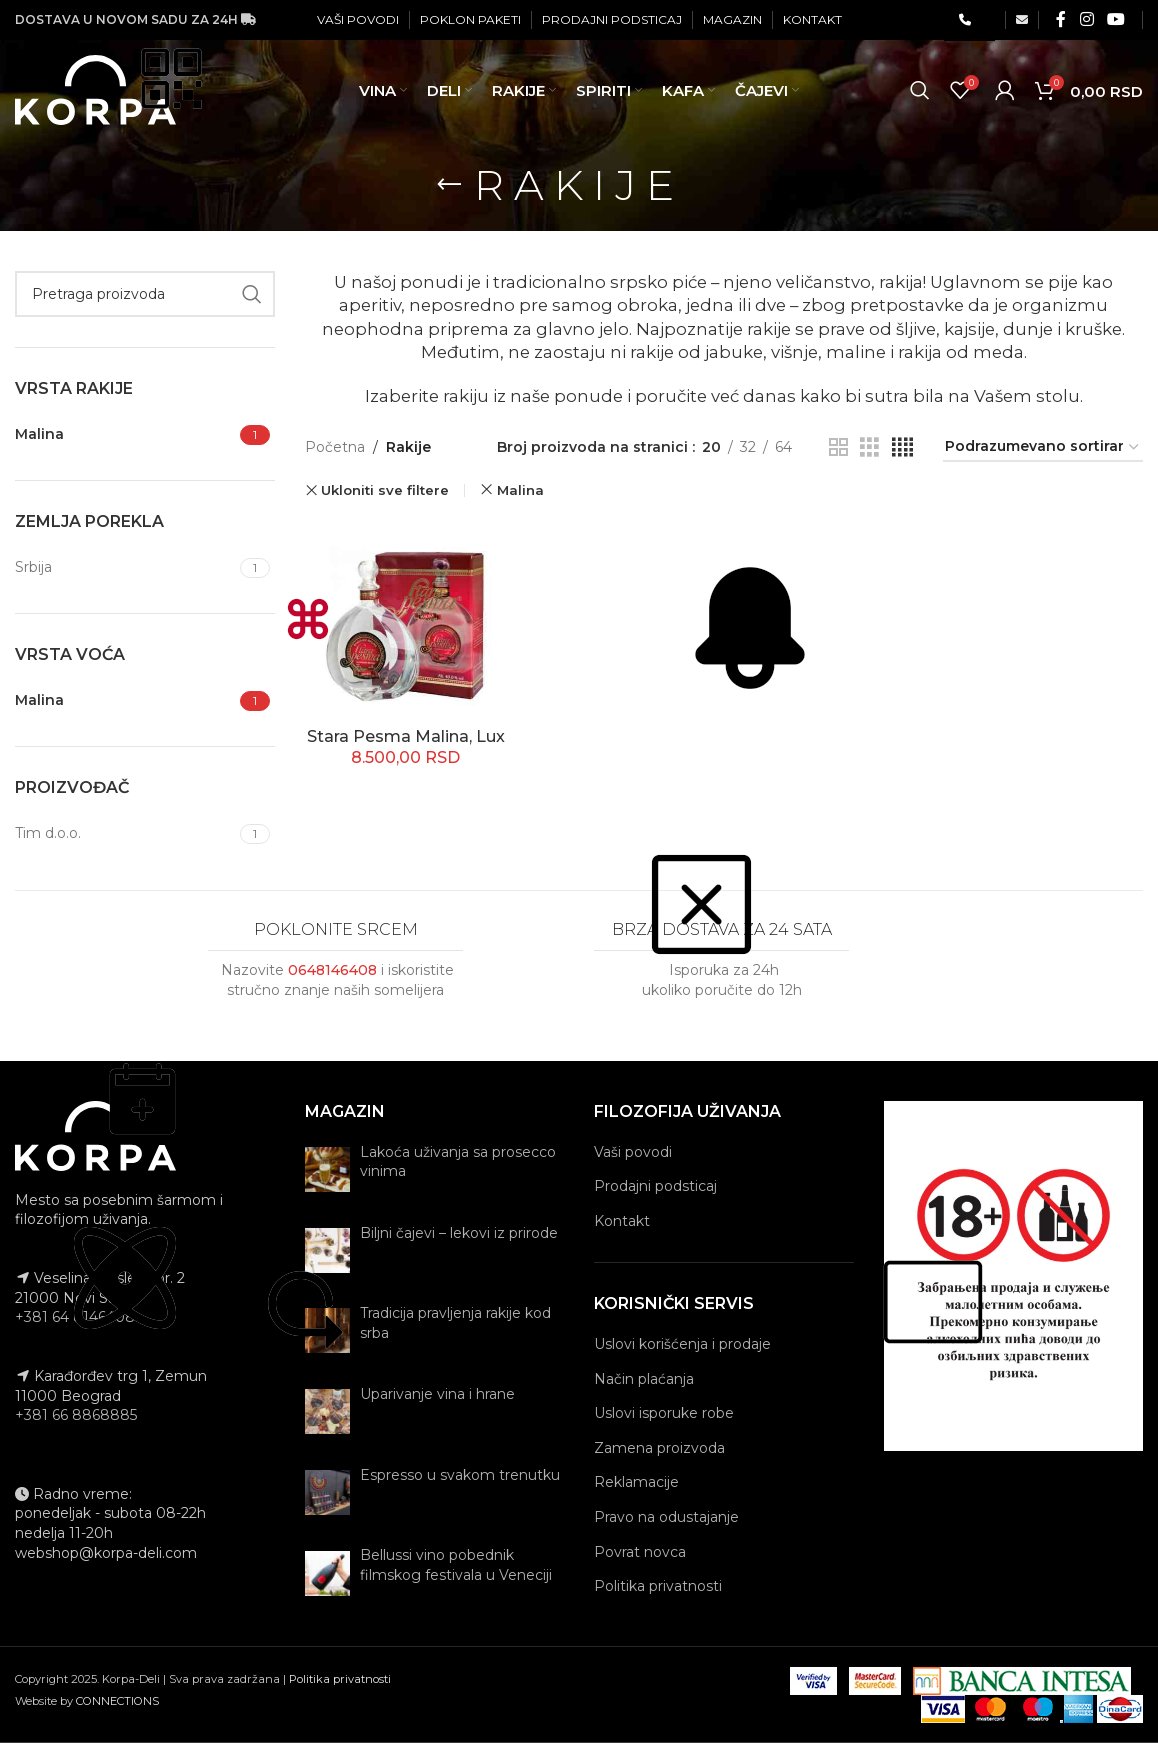 Image resolution: width=1158 pixels, height=1743 pixels. Describe the element at coordinates (308, 619) in the screenshot. I see `access keyboard shortcuts` at that location.